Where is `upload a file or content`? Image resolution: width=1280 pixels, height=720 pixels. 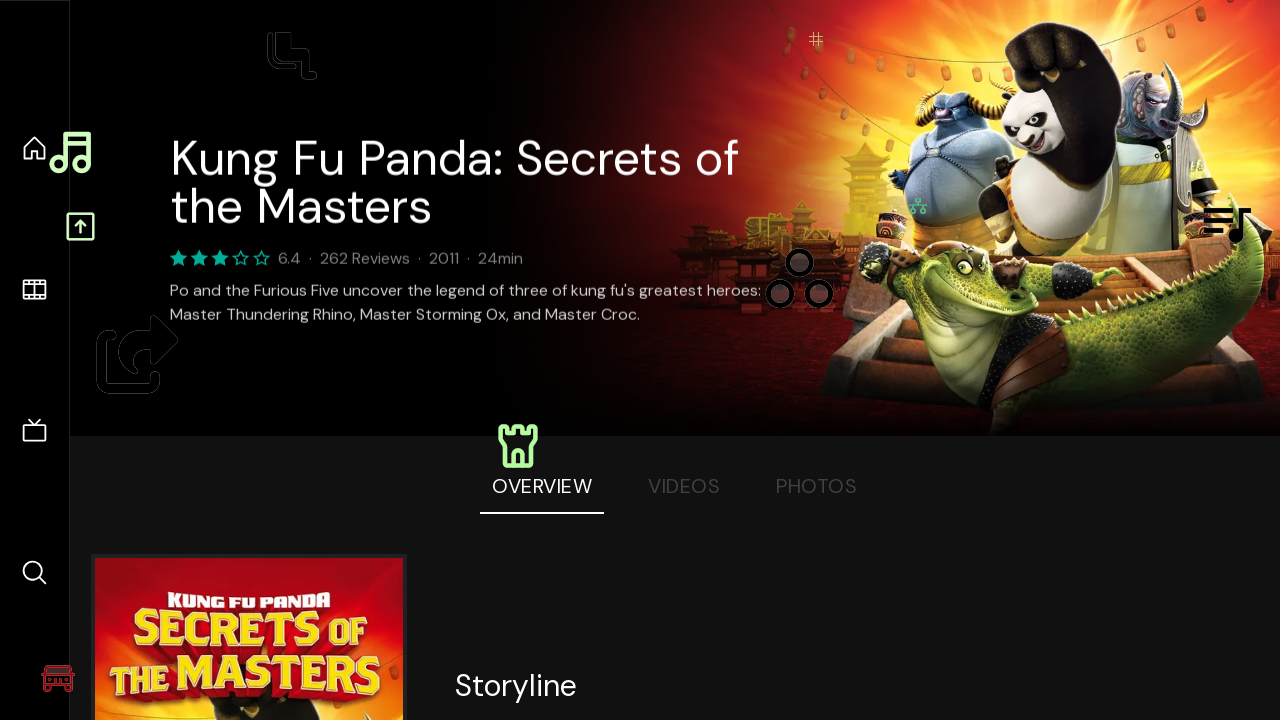
upload a file or content is located at coordinates (80, 226).